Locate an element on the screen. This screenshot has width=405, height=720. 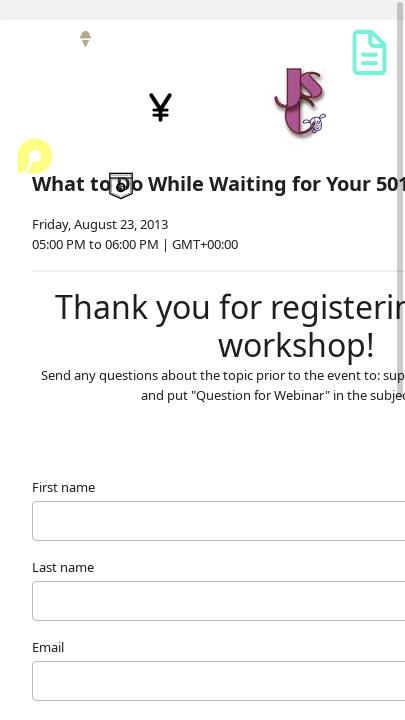
indicates price or payment in Chinese yuan (renminbi) is located at coordinates (160, 107).